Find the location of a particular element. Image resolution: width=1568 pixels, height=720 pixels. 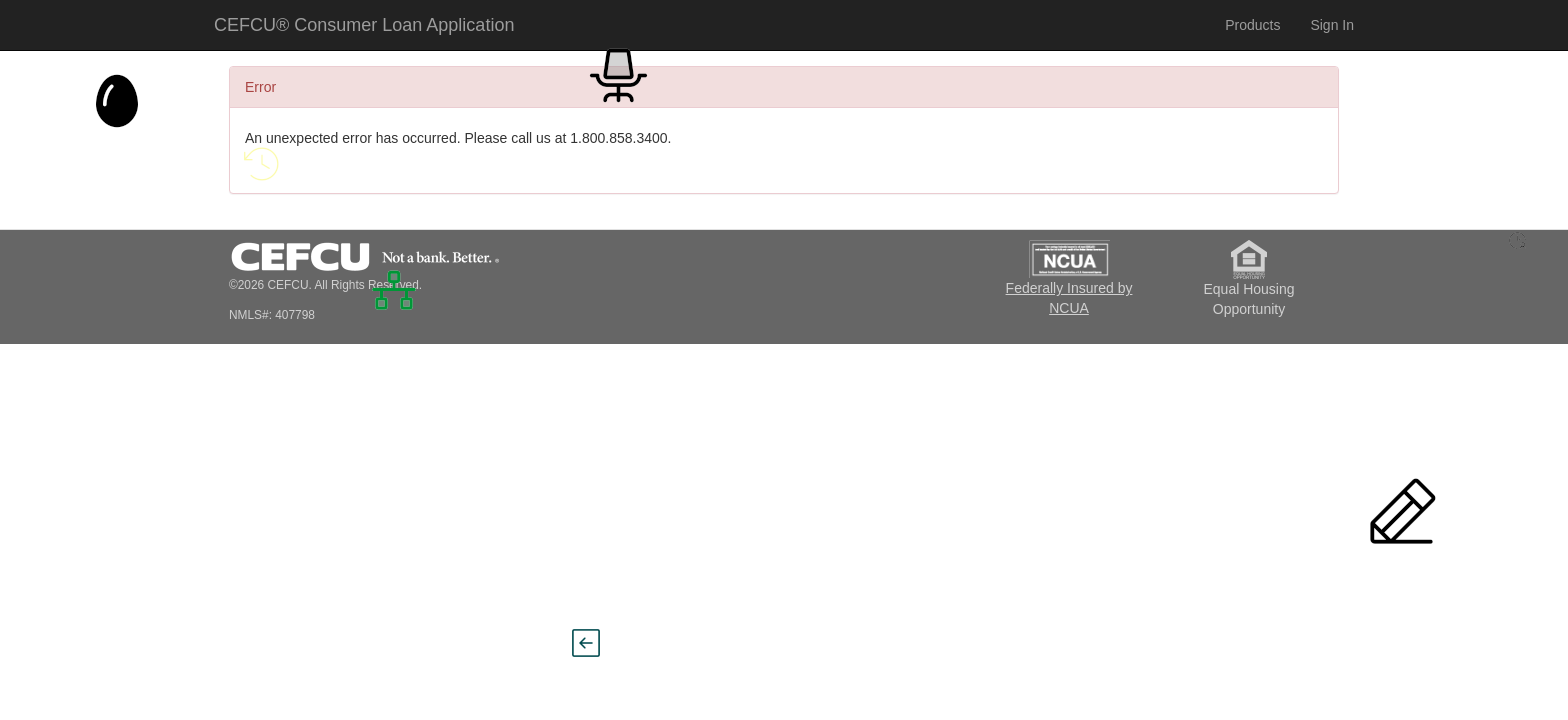

go back to the previous screen is located at coordinates (586, 643).